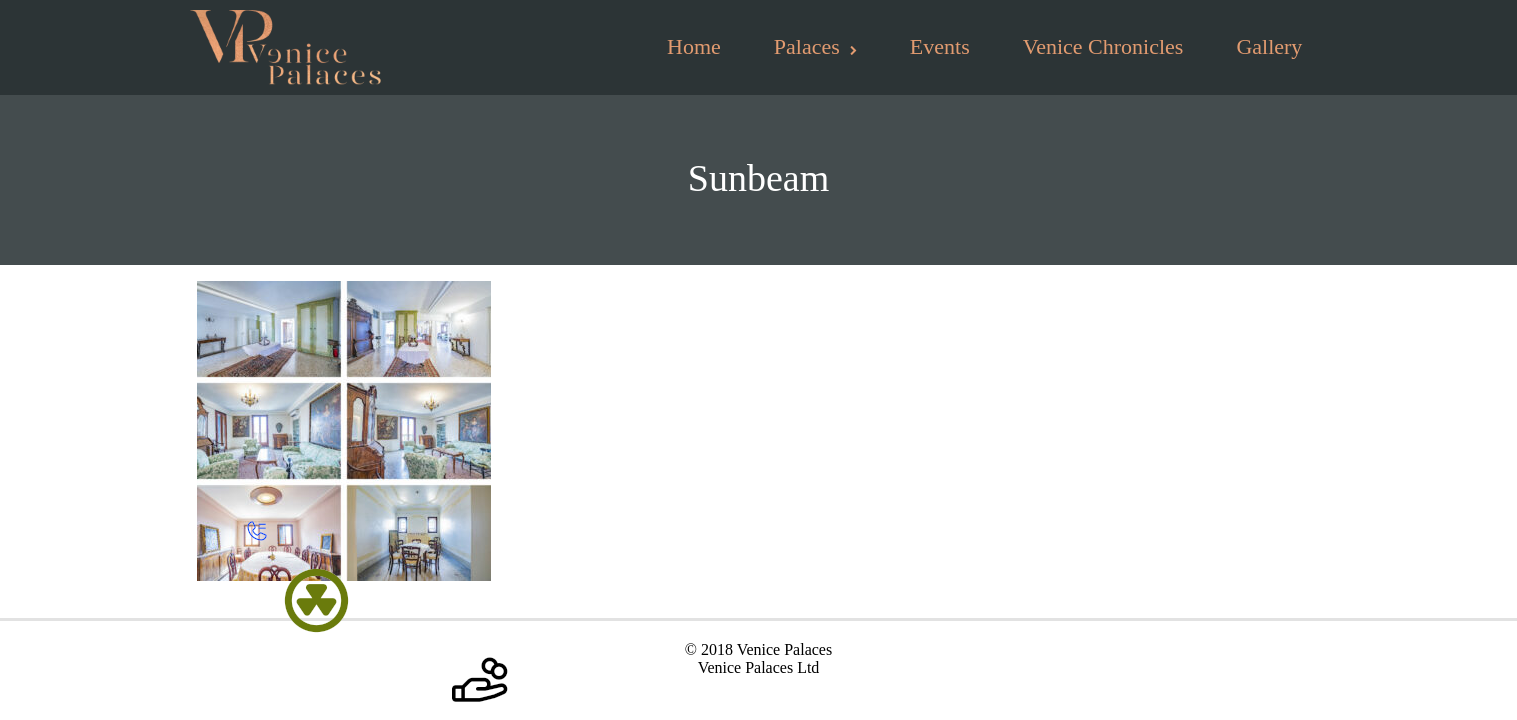 The width and height of the screenshot is (1517, 720). What do you see at coordinates (316, 600) in the screenshot?
I see `indicates a fallout shelter or radiation safety location` at bounding box center [316, 600].